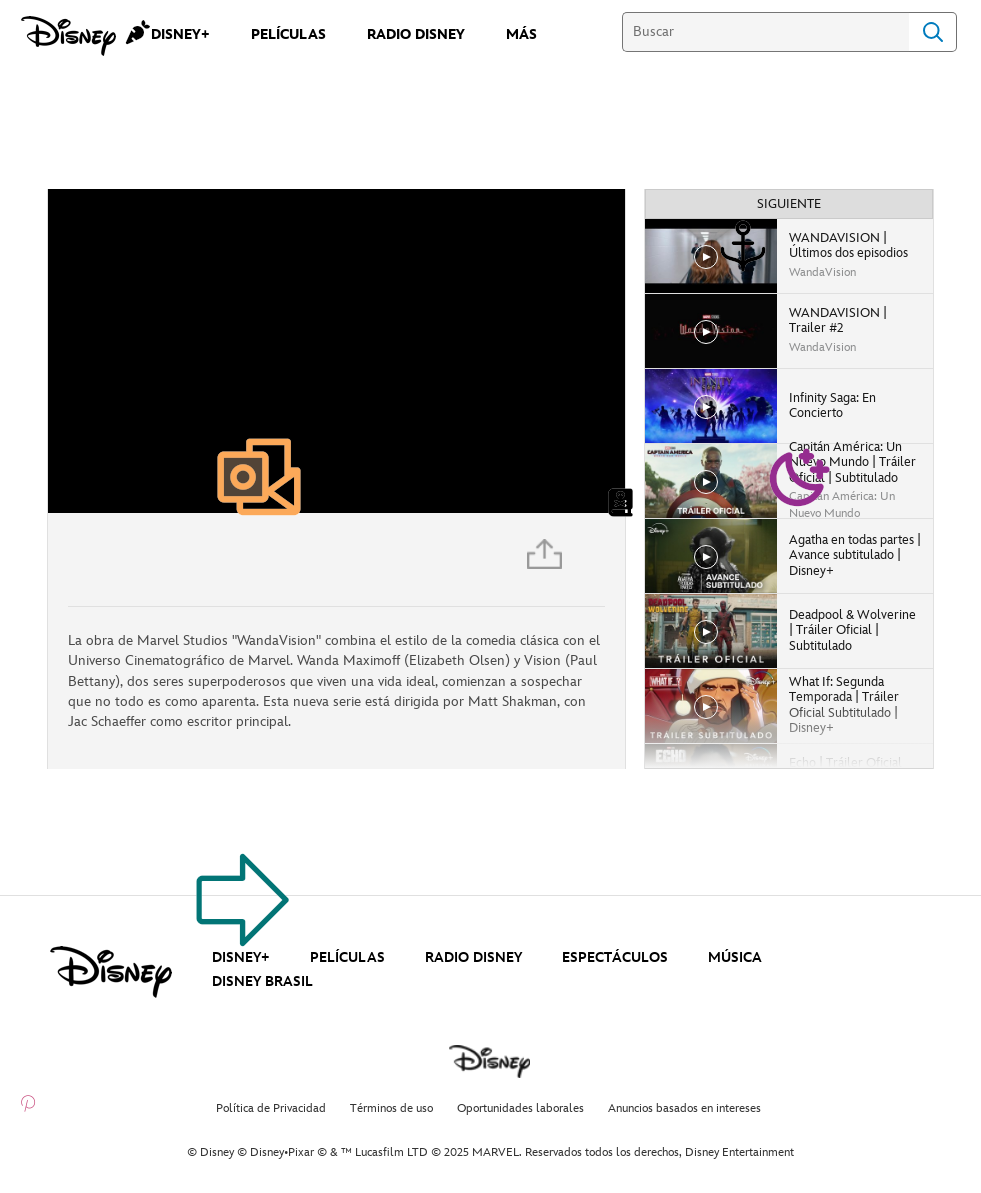  Describe the element at coordinates (137, 33) in the screenshot. I see `browse vegetable or produce category` at that location.